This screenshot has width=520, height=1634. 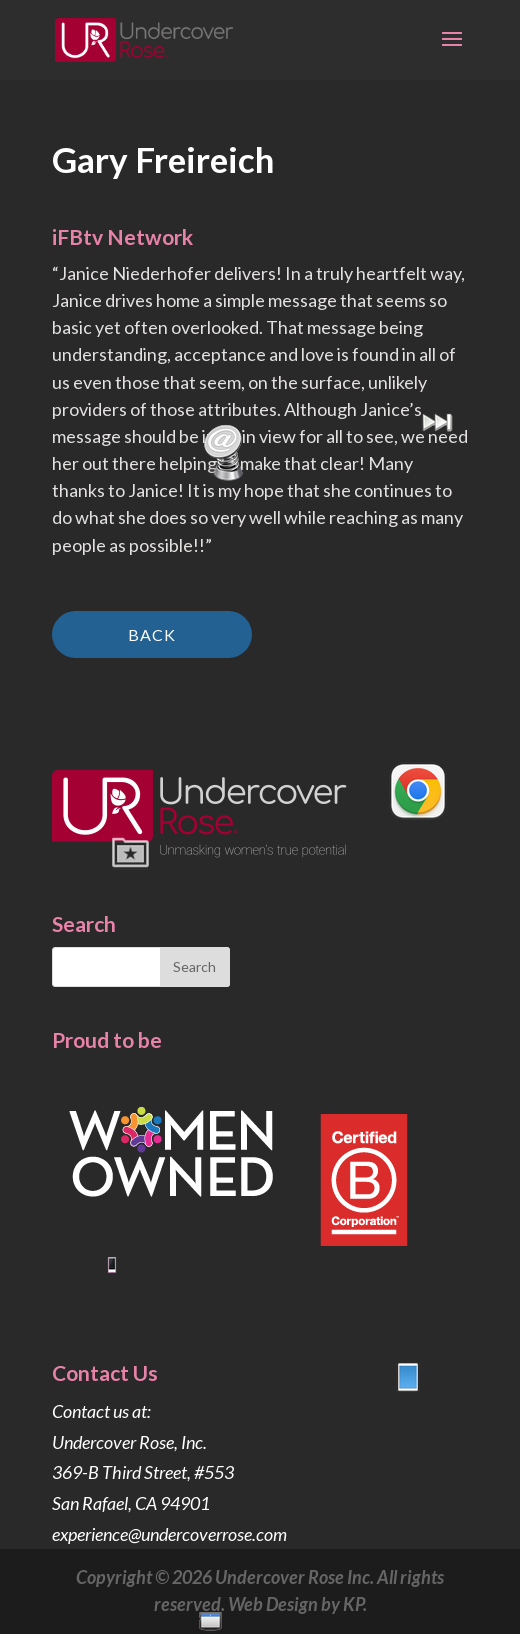 What do you see at coordinates (226, 453) in the screenshot?
I see `open a web link or URL` at bounding box center [226, 453].